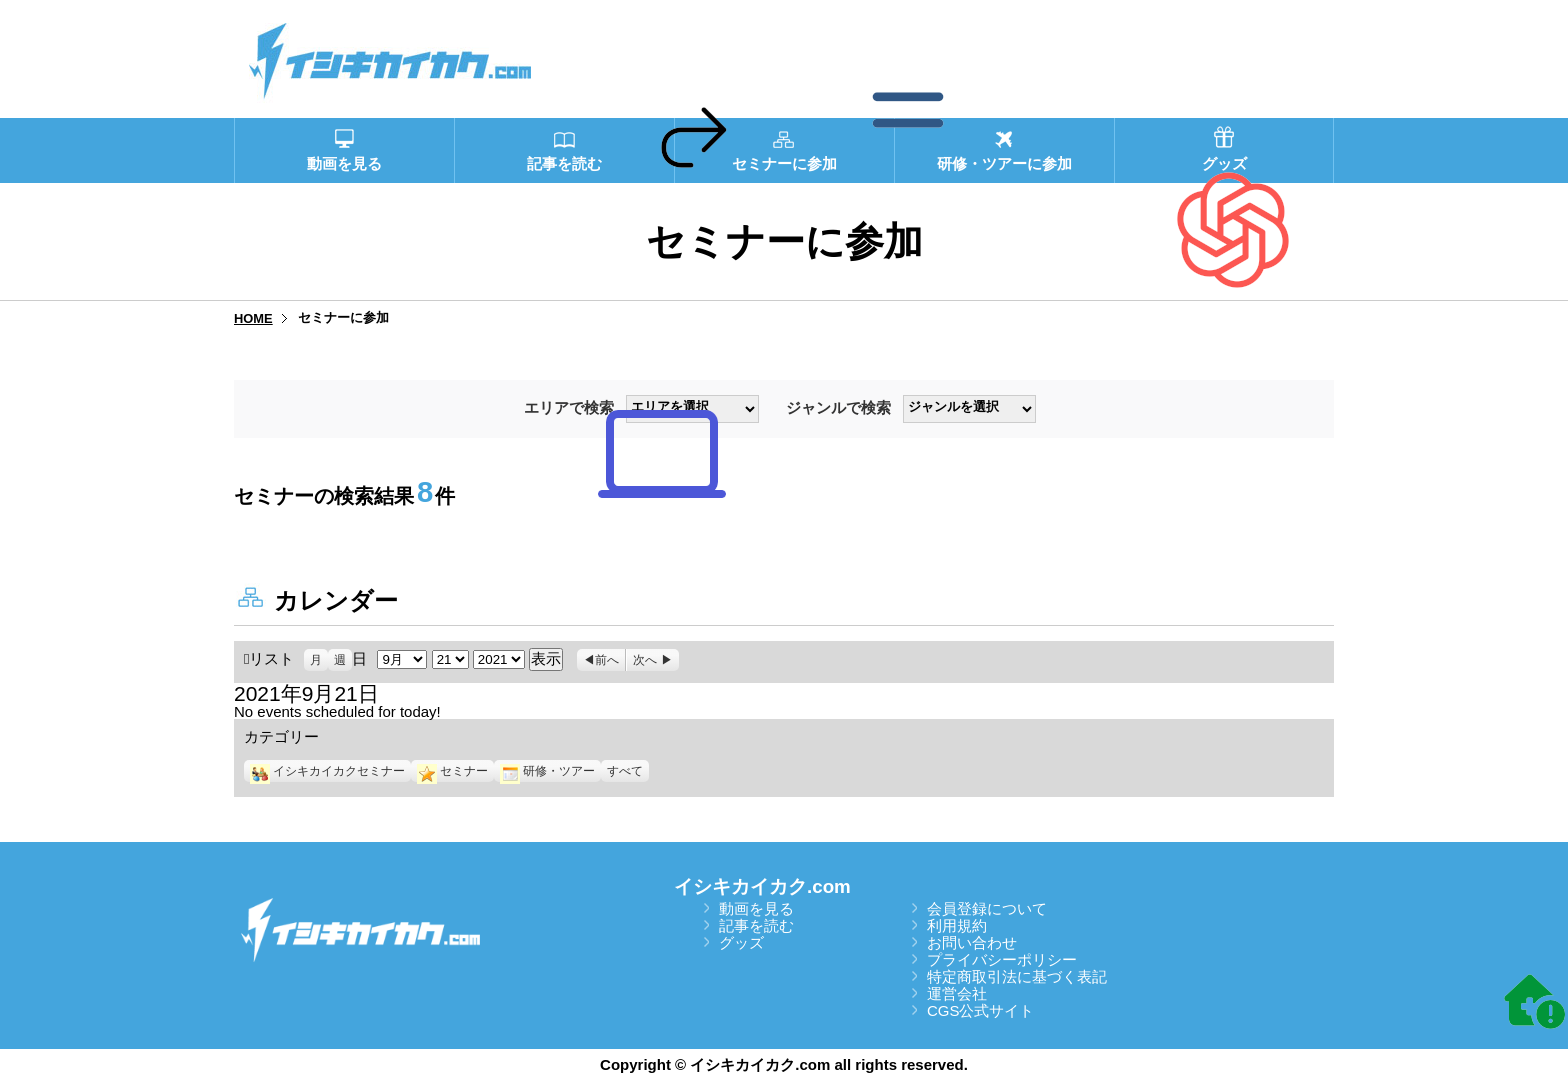  What do you see at coordinates (1233, 230) in the screenshot?
I see `open OpenAI or ChatGPT app` at bounding box center [1233, 230].